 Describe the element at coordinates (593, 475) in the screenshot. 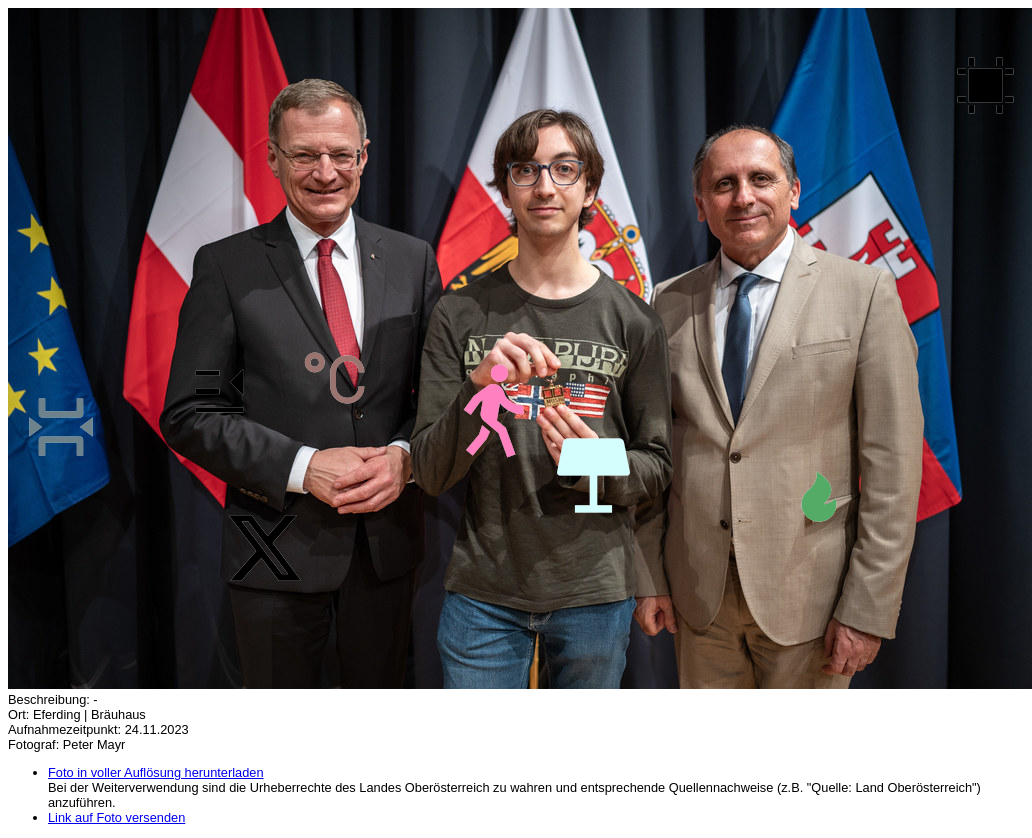

I see `open keynote presentation app` at that location.